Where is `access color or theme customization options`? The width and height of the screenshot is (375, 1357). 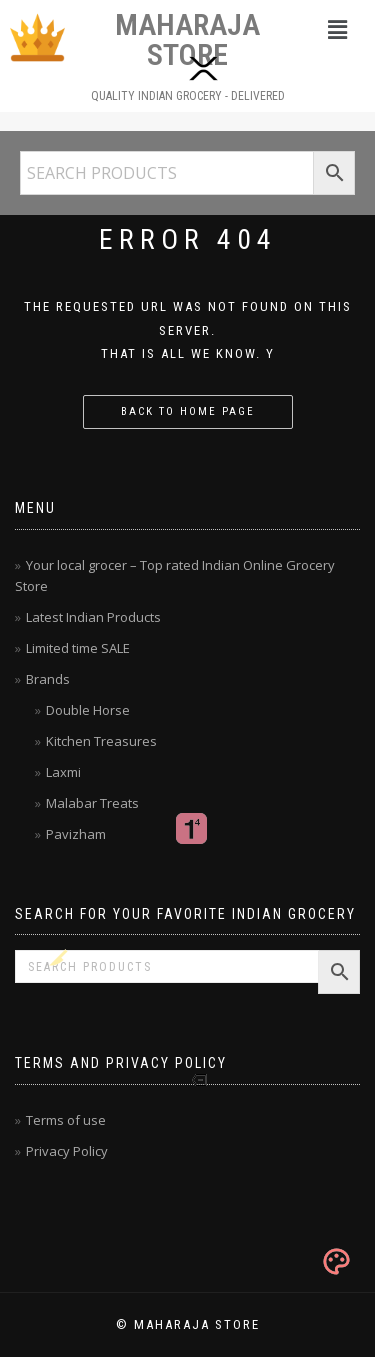
access color or theme customization options is located at coordinates (336, 1261).